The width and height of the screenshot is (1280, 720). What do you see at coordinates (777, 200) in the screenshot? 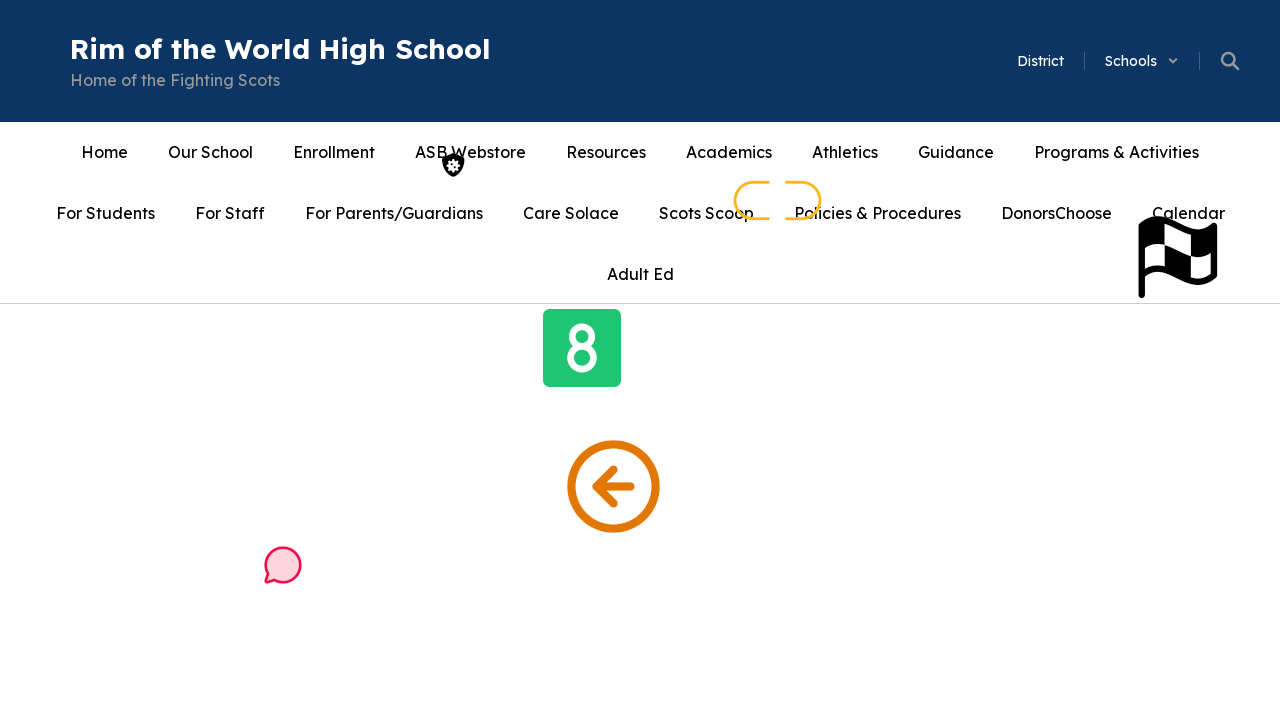
I see `unlink or disconnect a linked item` at bounding box center [777, 200].